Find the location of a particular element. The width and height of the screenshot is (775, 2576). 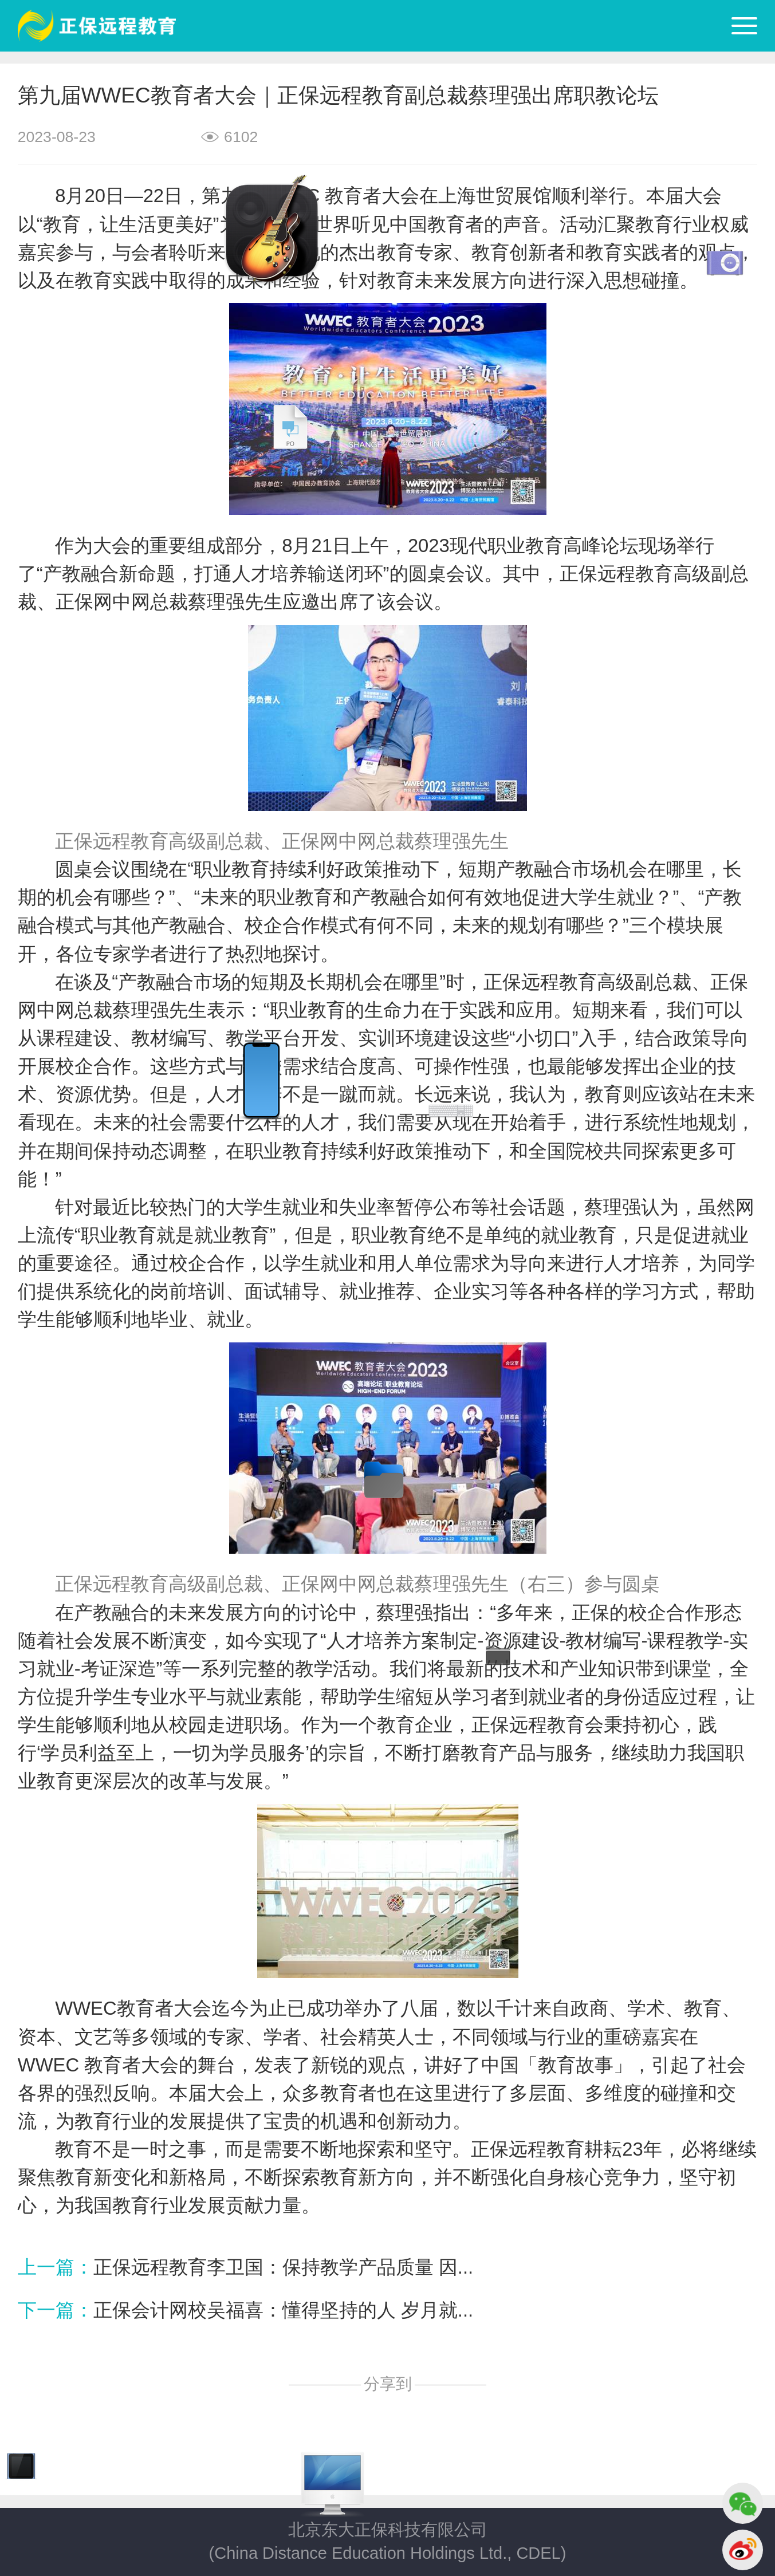

a PO translation file is located at coordinates (290, 428).